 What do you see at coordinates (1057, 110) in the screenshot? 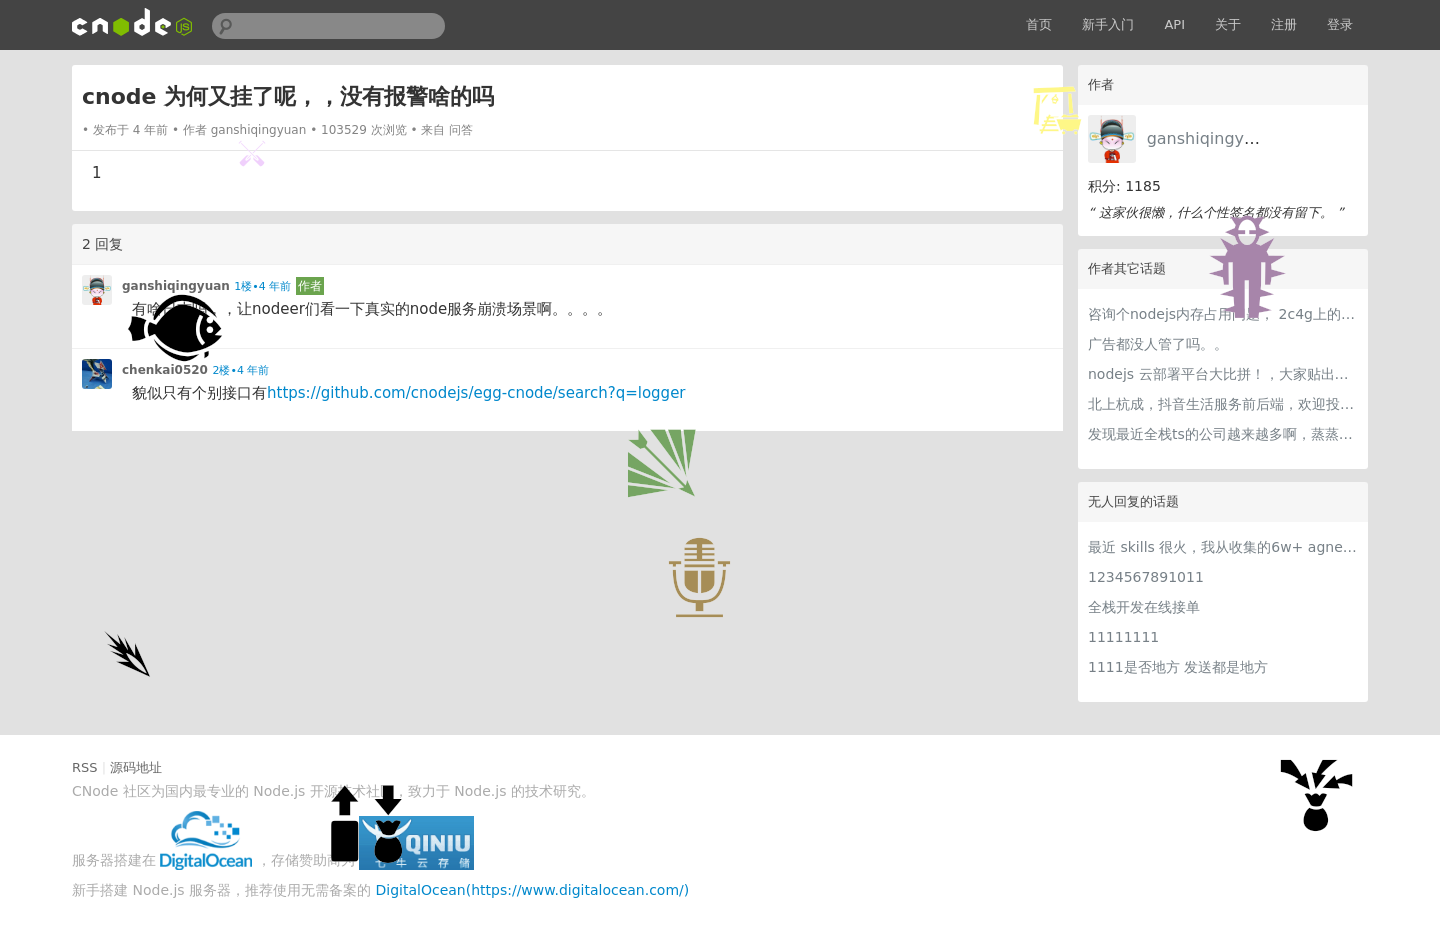
I see `access gold mine resource building` at bounding box center [1057, 110].